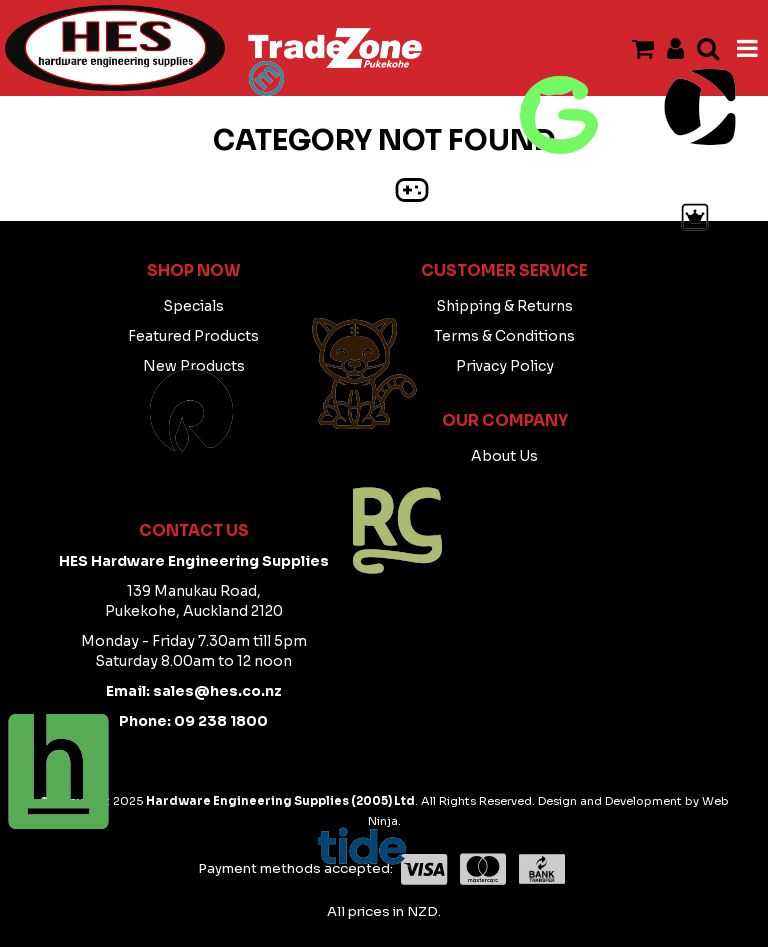 The width and height of the screenshot is (768, 947). What do you see at coordinates (700, 107) in the screenshot?
I see `conekta payment platform logo` at bounding box center [700, 107].